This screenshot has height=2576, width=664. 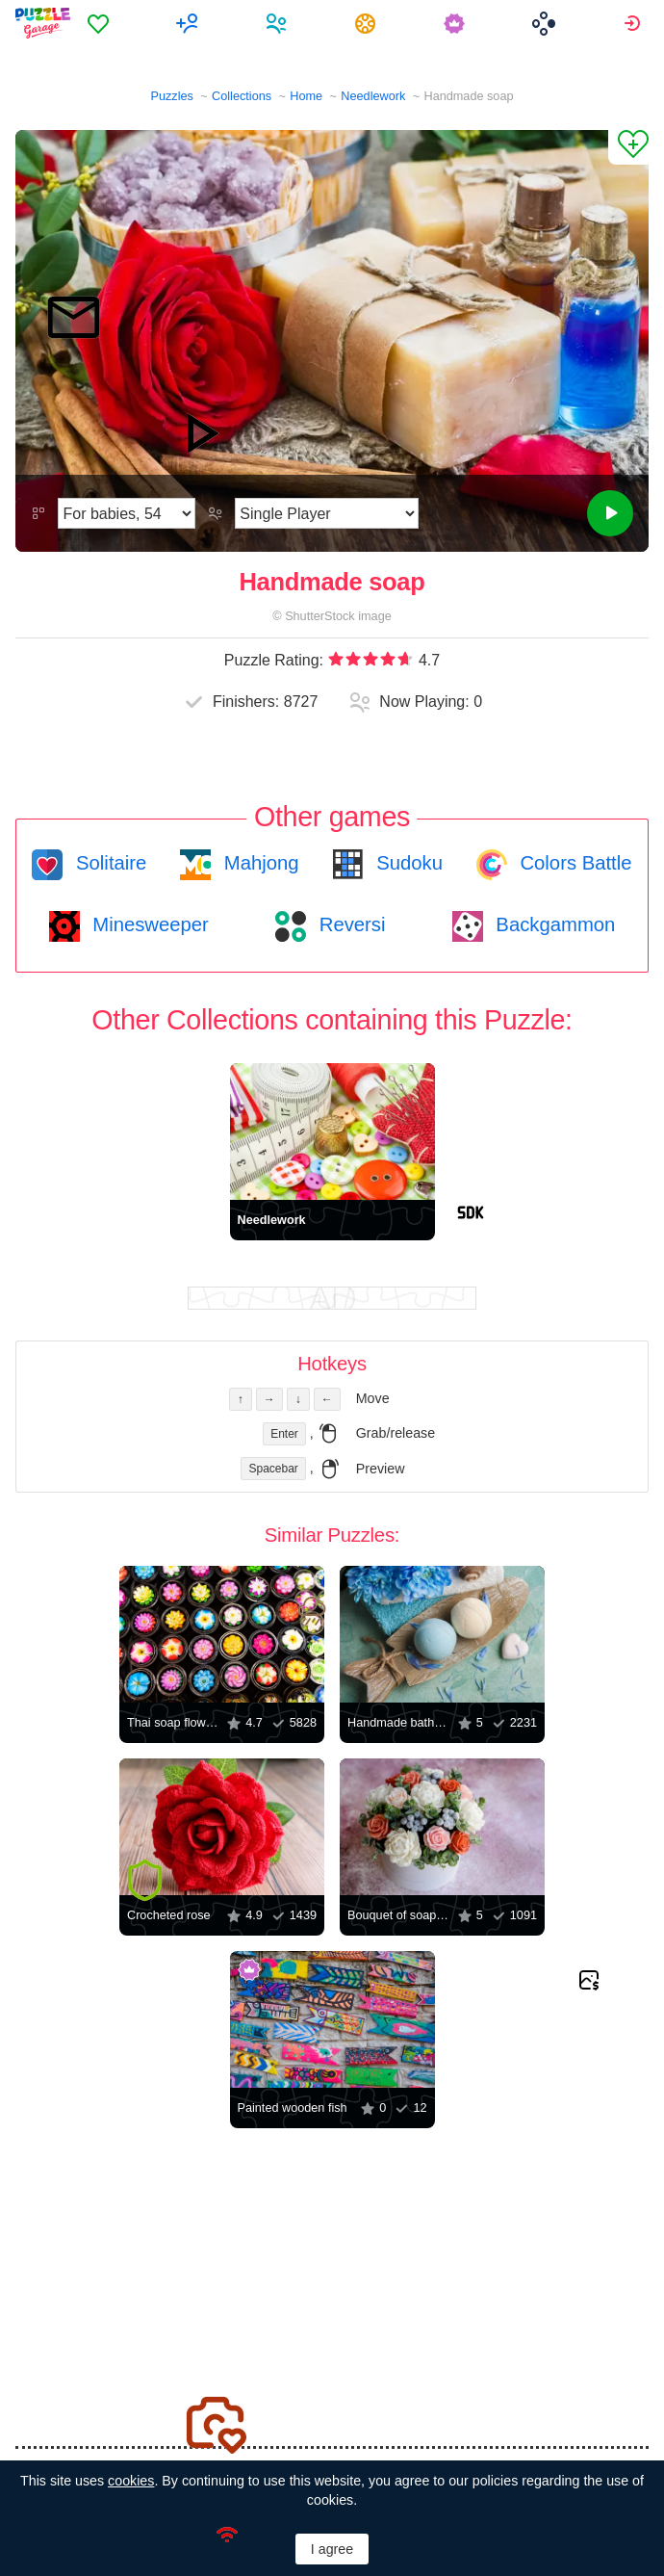 What do you see at coordinates (215, 2422) in the screenshot?
I see `mark photo as favorite` at bounding box center [215, 2422].